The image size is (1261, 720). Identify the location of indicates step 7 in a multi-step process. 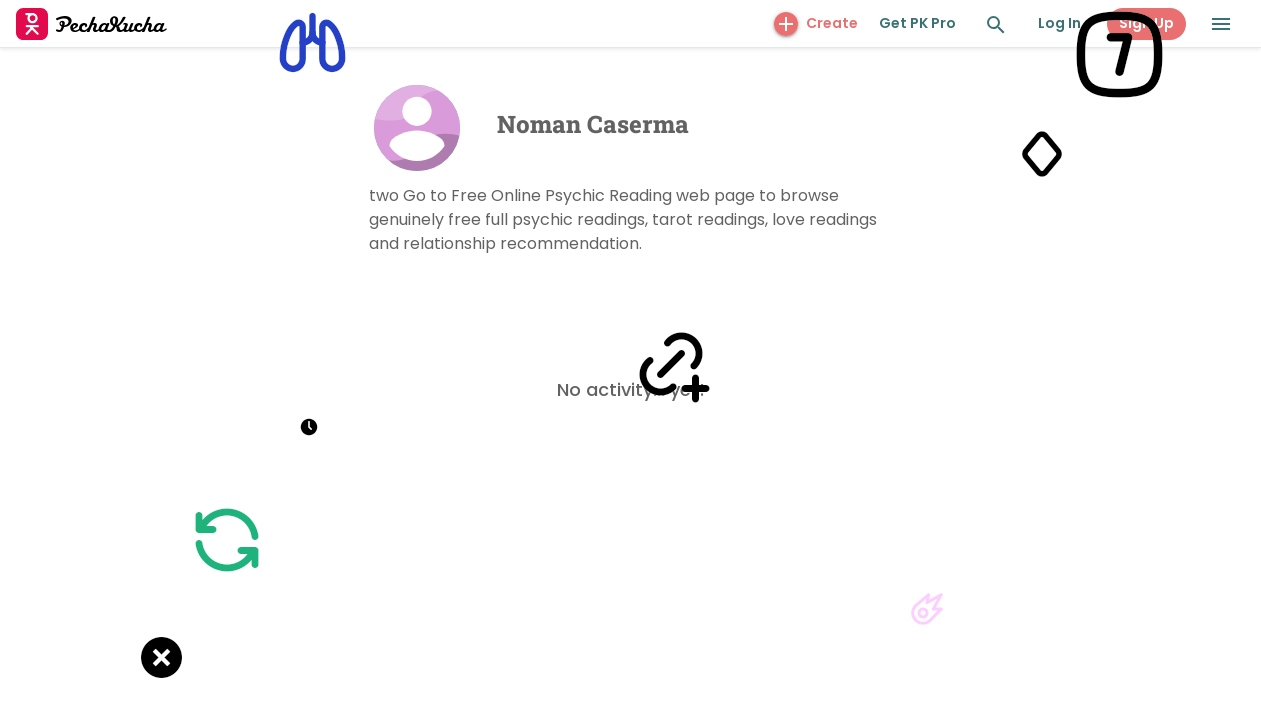
(1119, 54).